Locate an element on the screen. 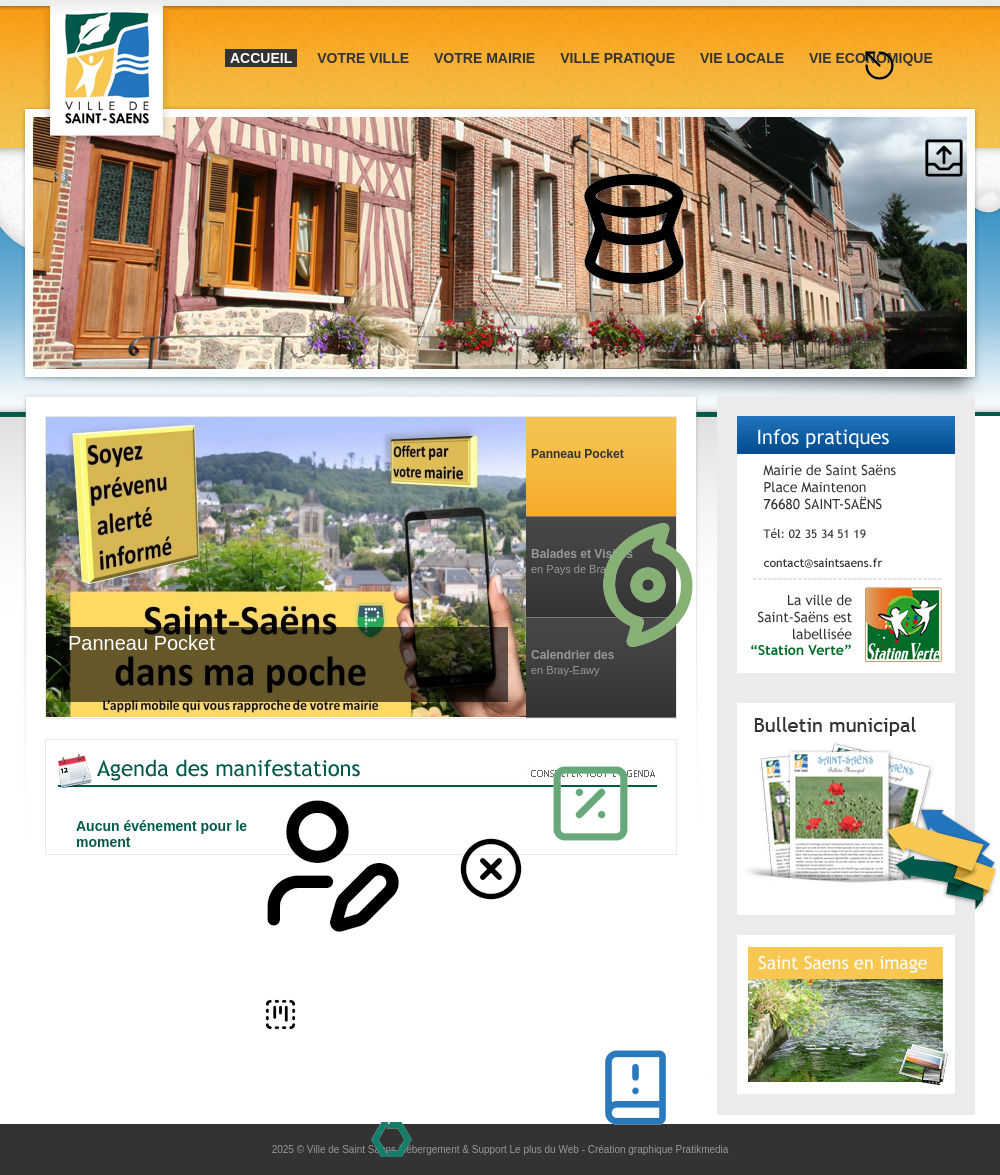  close or dismiss a dialog is located at coordinates (491, 869).